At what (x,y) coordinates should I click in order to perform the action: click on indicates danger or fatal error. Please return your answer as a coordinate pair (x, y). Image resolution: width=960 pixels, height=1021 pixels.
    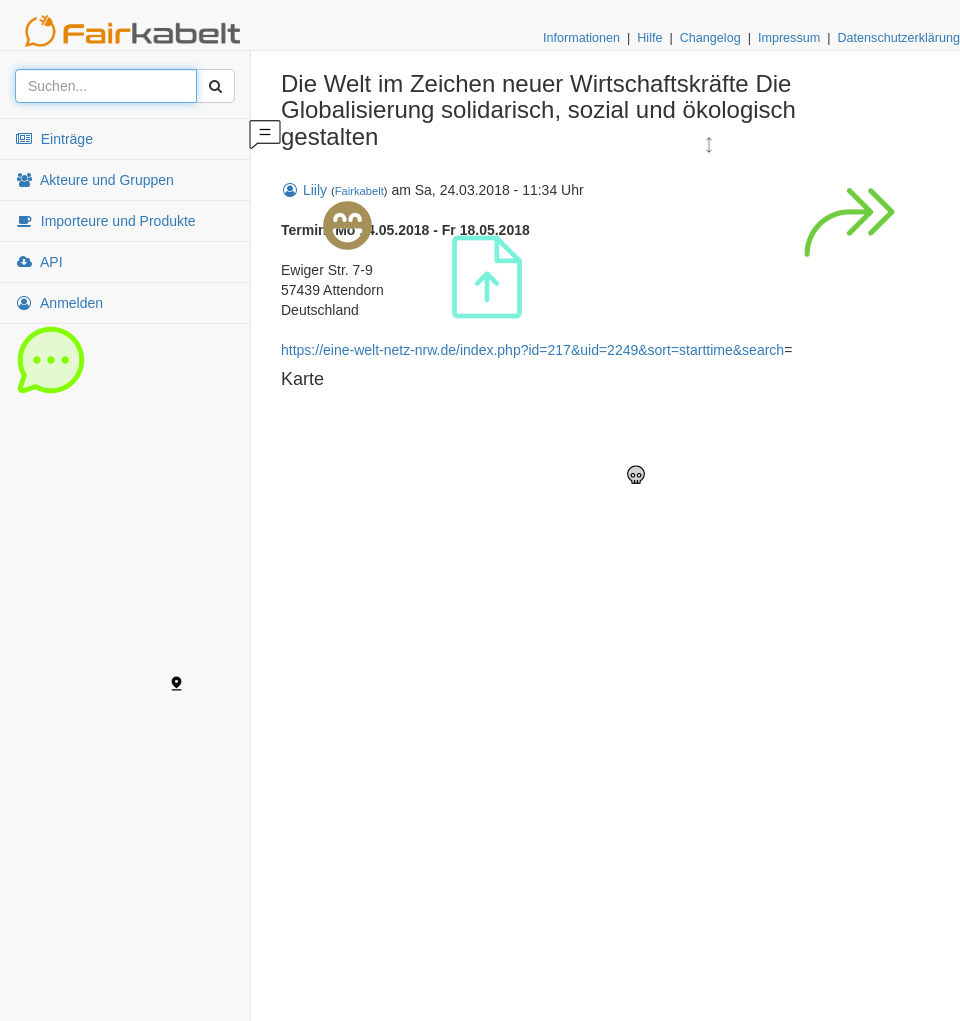
    Looking at the image, I should click on (636, 475).